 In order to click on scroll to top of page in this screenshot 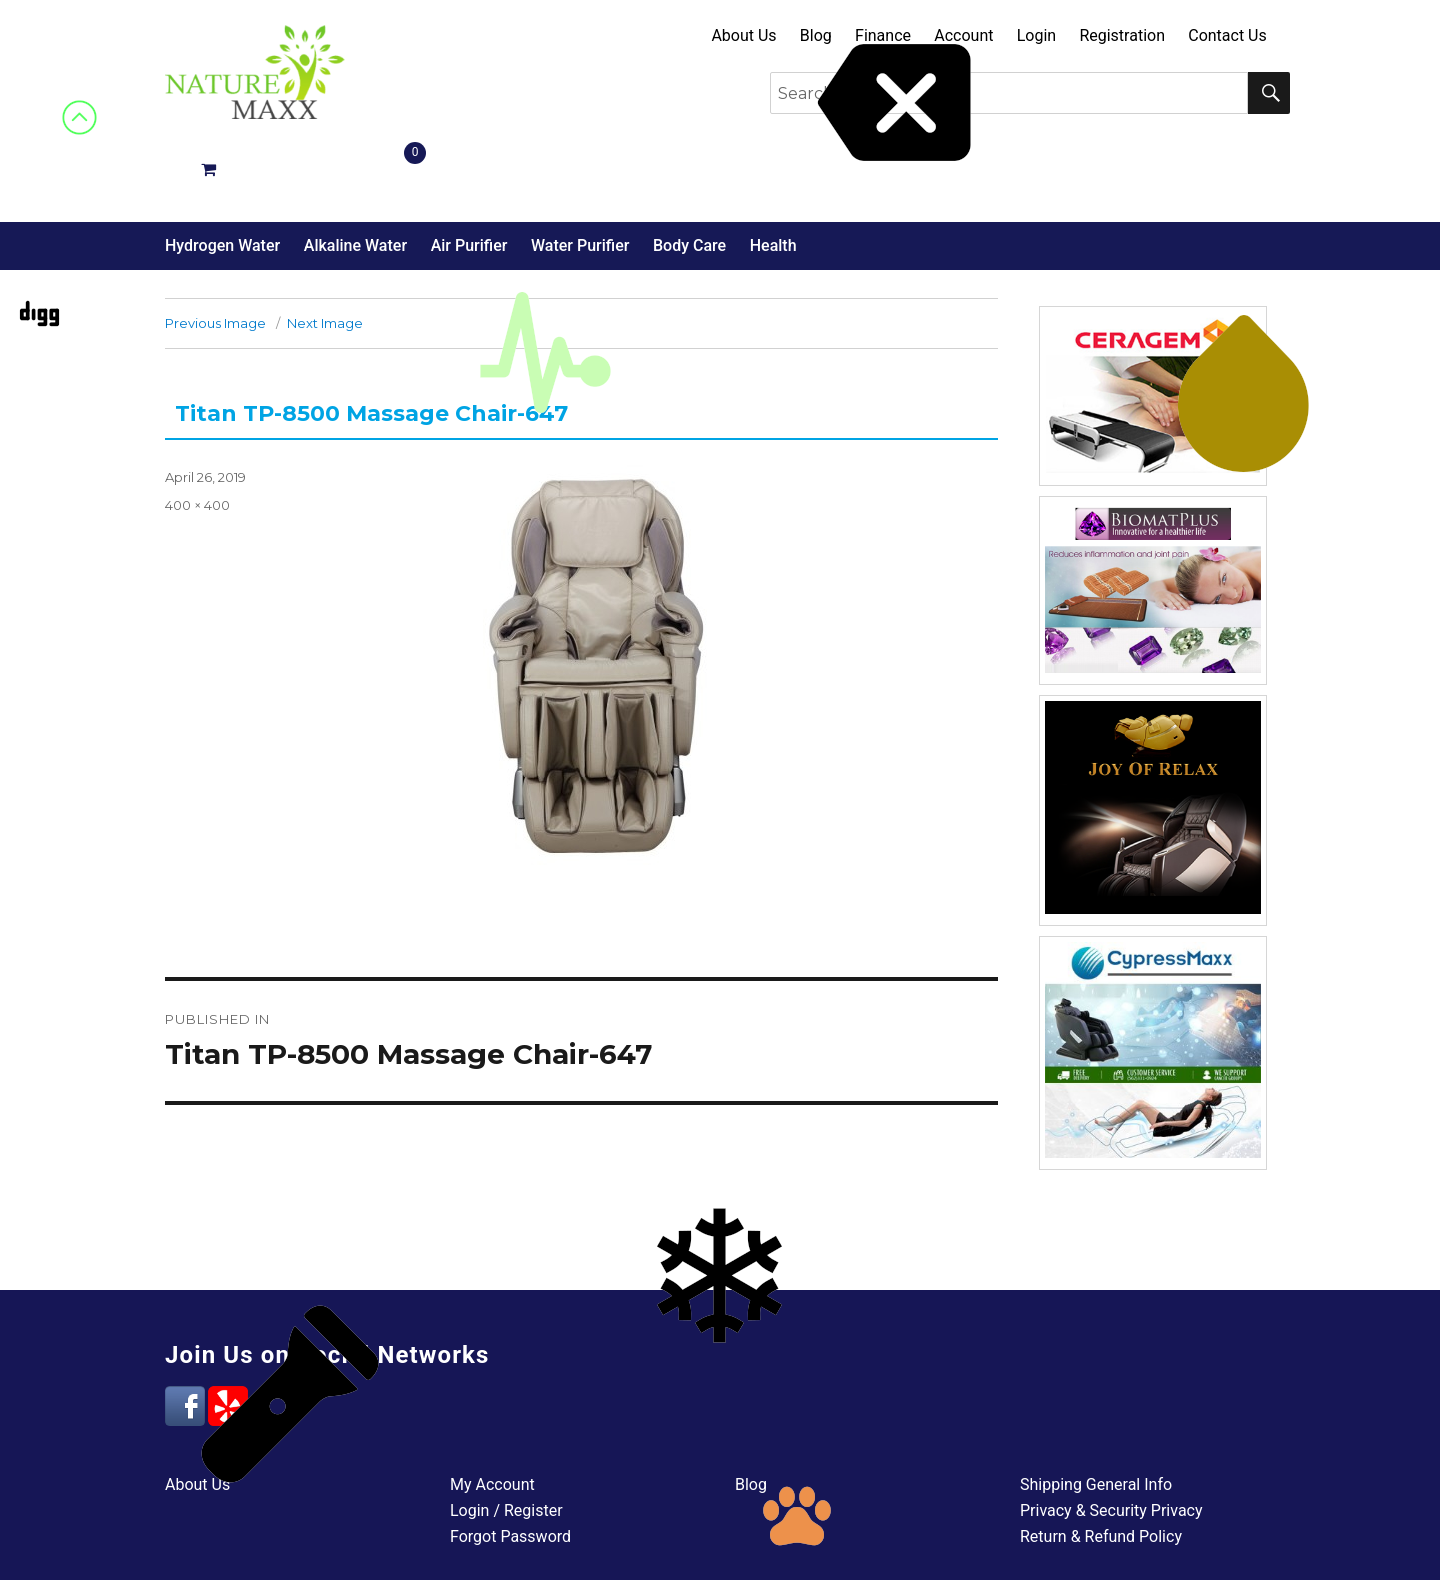, I will do `click(79, 117)`.